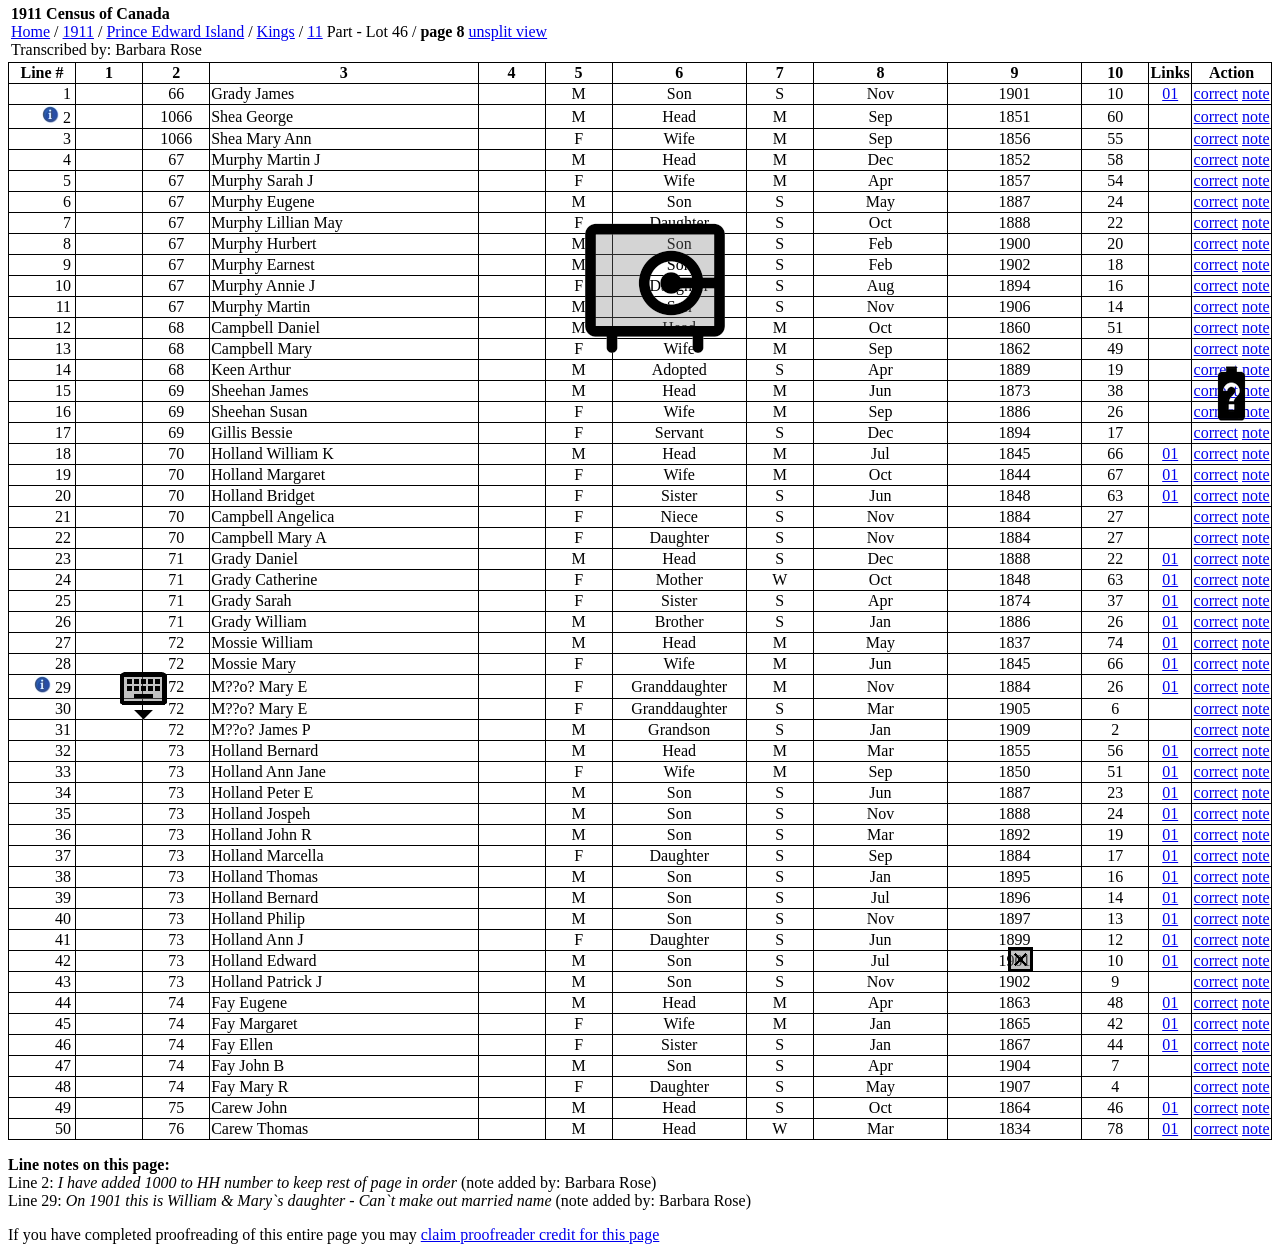 The height and width of the screenshot is (1260, 1280). Describe the element at coordinates (1020, 959) in the screenshot. I see `indicates a disabled or unavailable feature` at that location.